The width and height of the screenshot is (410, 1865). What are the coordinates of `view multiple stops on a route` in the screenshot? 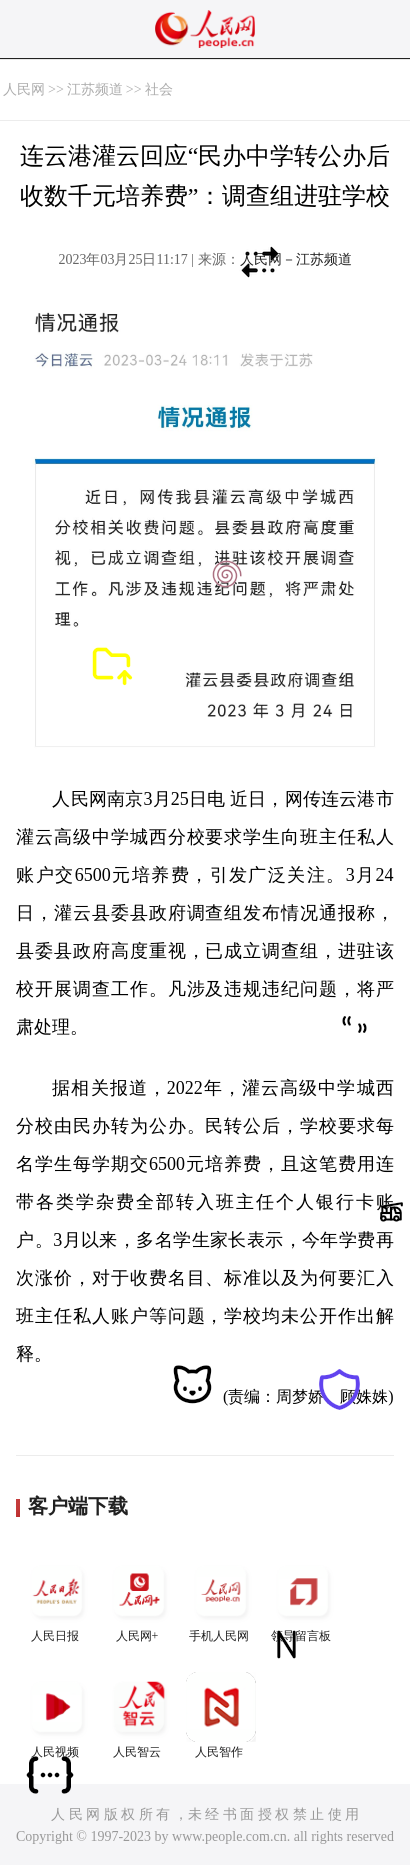 It's located at (260, 262).